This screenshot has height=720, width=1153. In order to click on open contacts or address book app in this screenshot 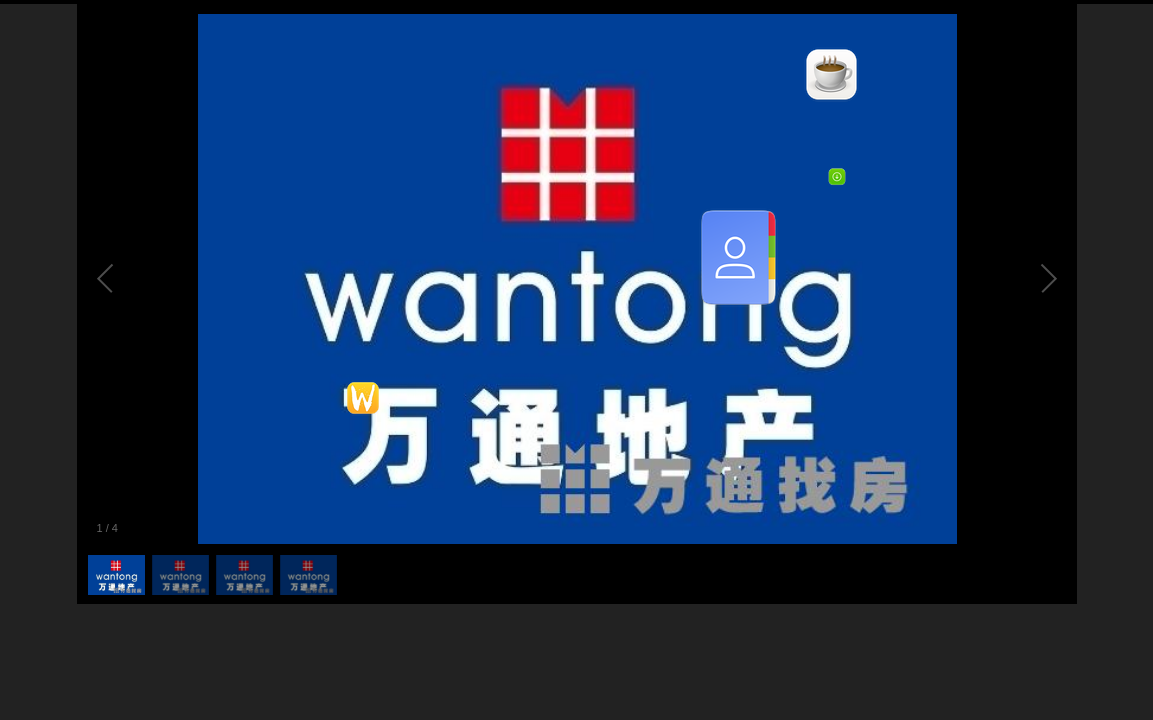, I will do `click(738, 257)`.